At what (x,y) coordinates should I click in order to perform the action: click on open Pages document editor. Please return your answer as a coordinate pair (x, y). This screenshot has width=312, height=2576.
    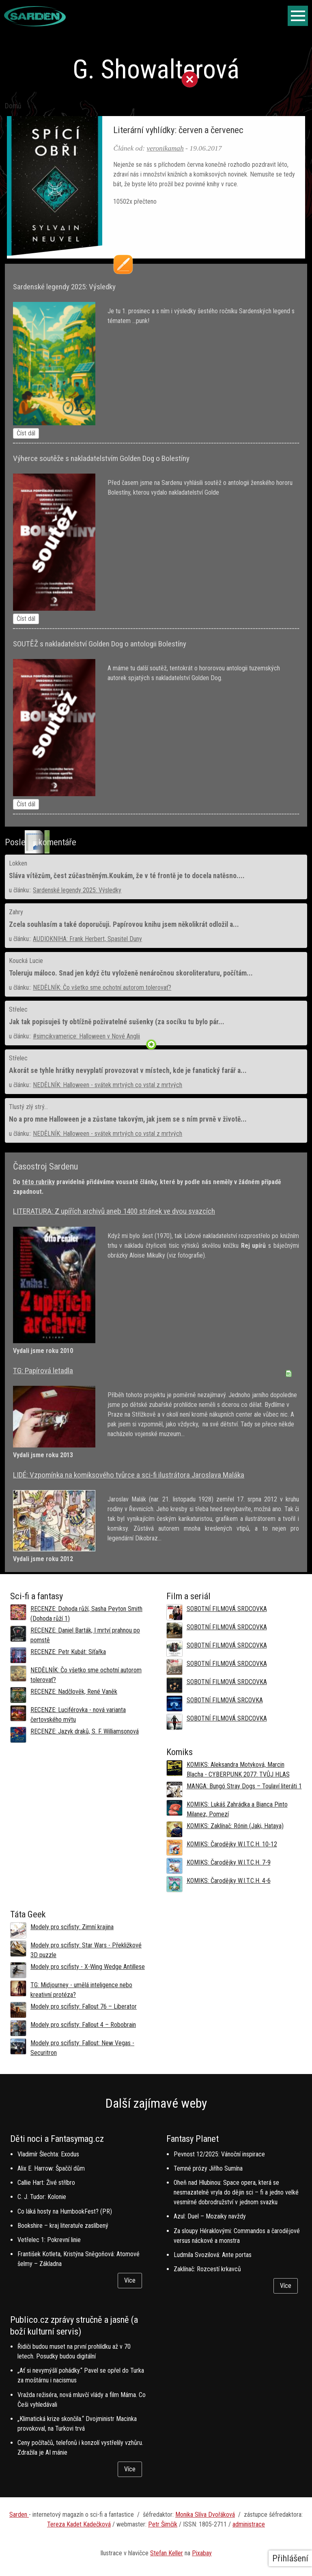
    Looking at the image, I should click on (123, 264).